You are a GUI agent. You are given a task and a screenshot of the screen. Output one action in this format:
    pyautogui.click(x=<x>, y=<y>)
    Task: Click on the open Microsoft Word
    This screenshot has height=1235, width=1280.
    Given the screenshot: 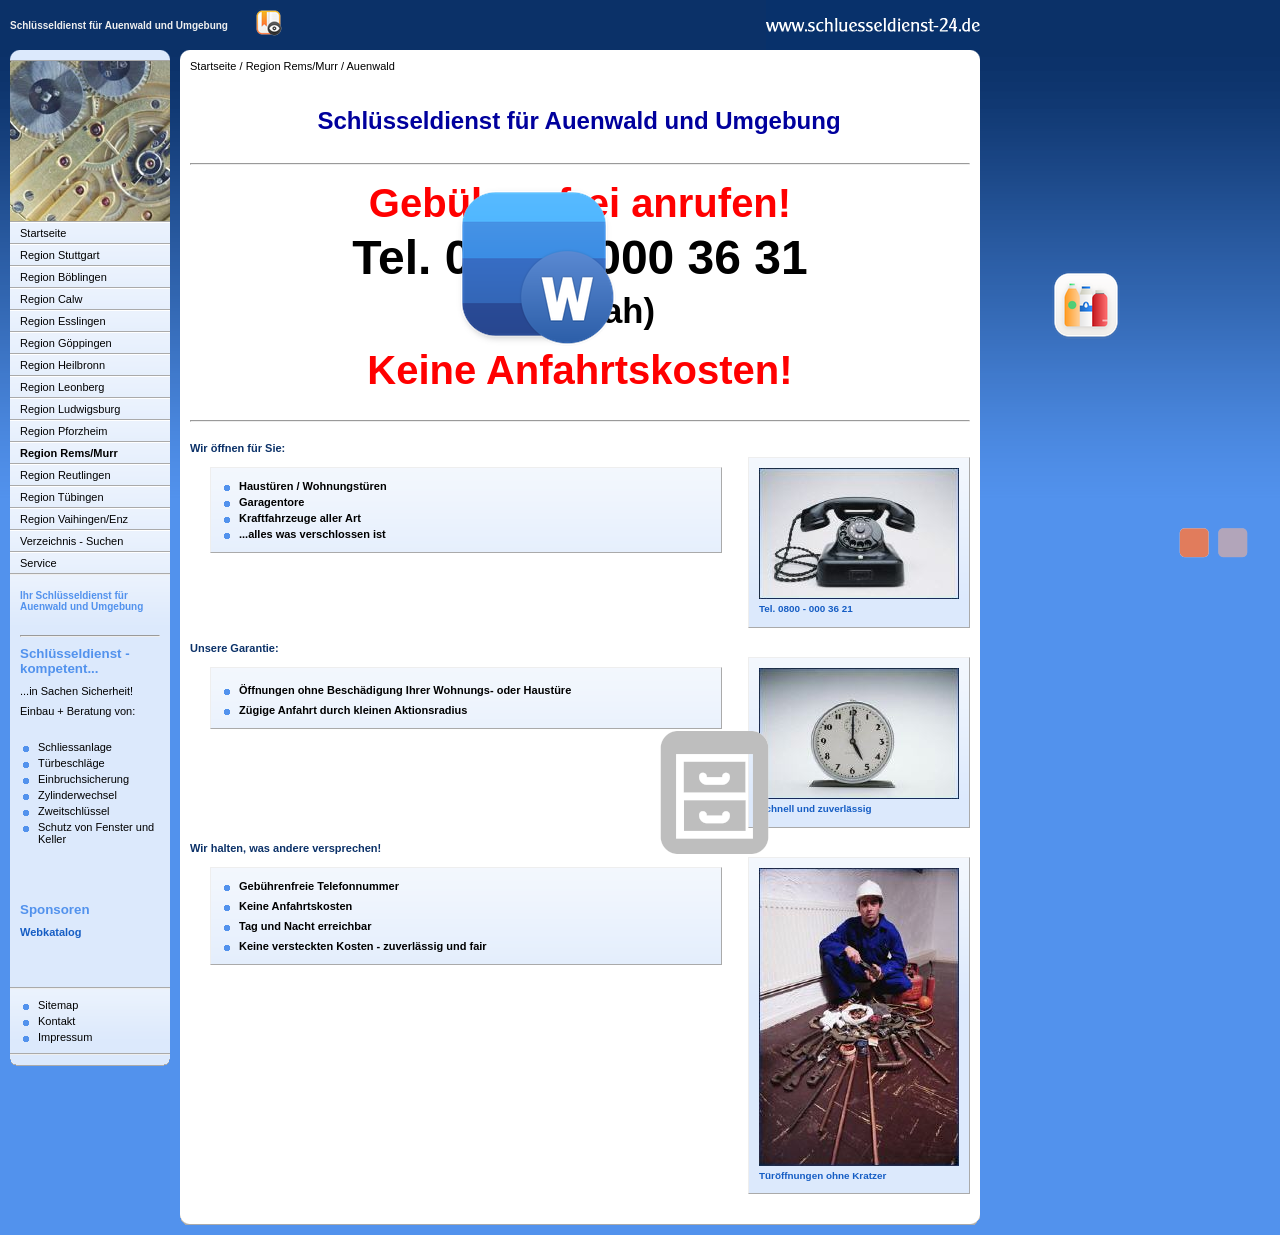 What is the action you would take?
    pyautogui.click(x=534, y=264)
    